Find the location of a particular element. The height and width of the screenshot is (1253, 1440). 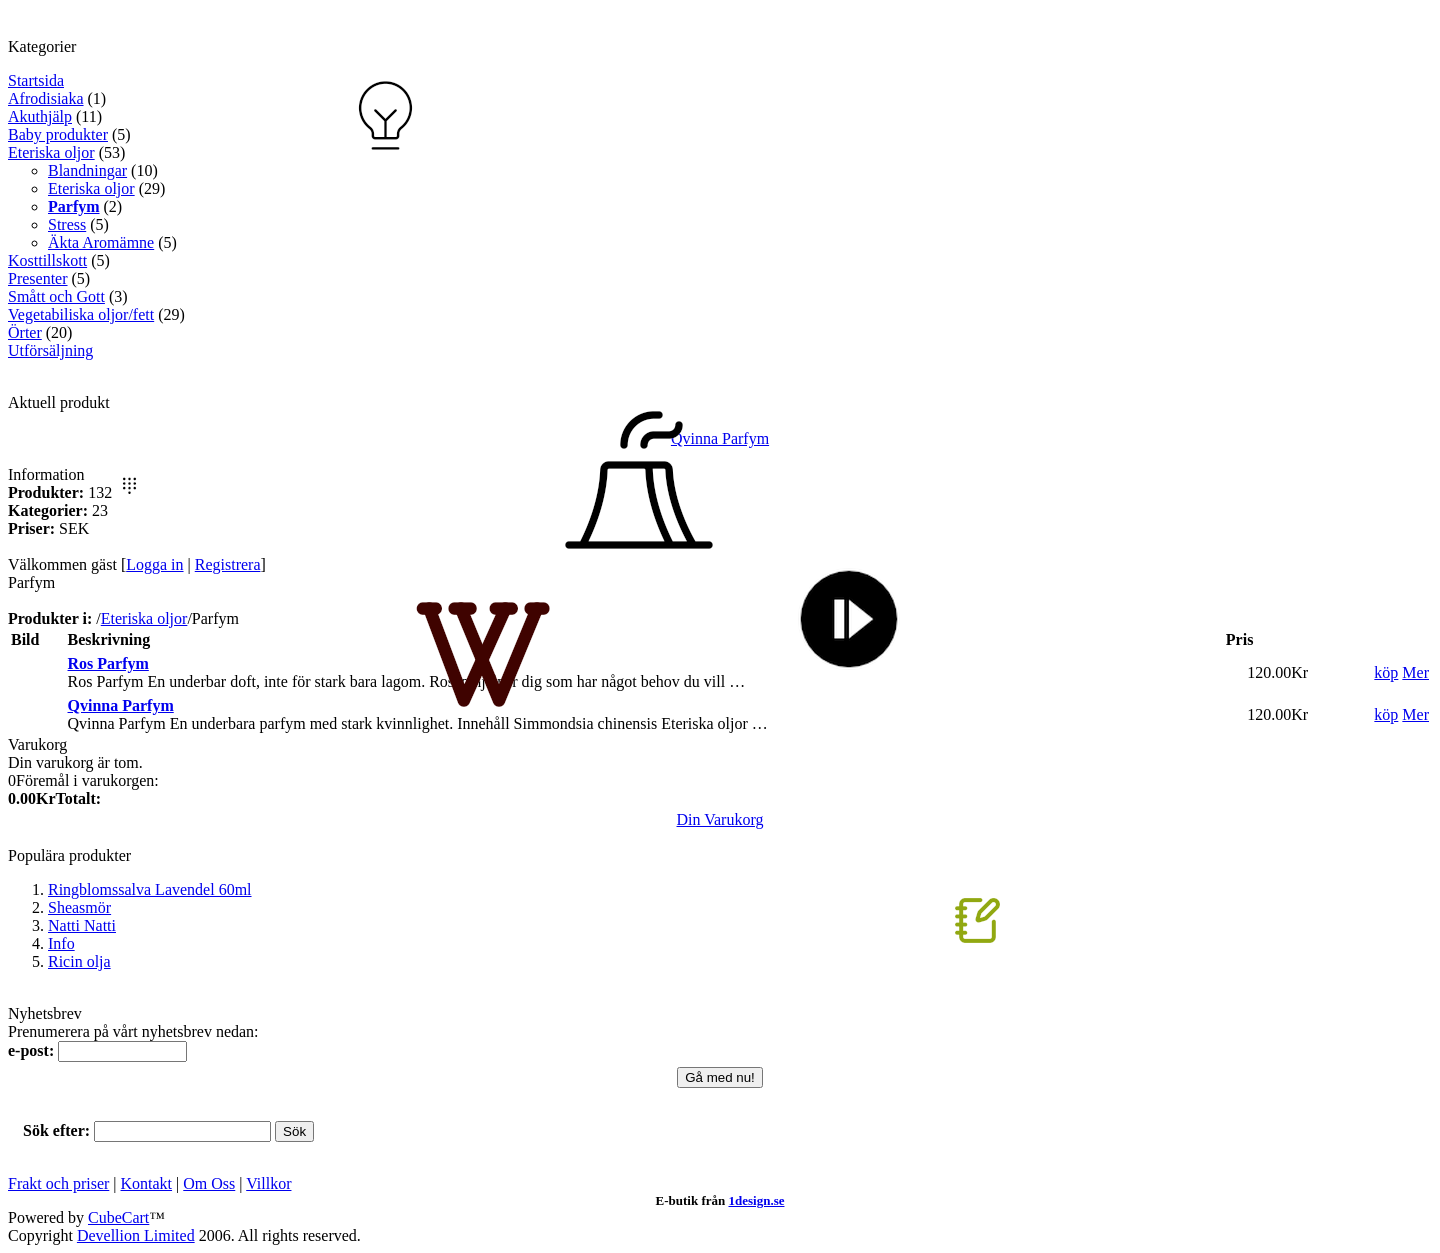

open numeric keypad for input is located at coordinates (129, 485).